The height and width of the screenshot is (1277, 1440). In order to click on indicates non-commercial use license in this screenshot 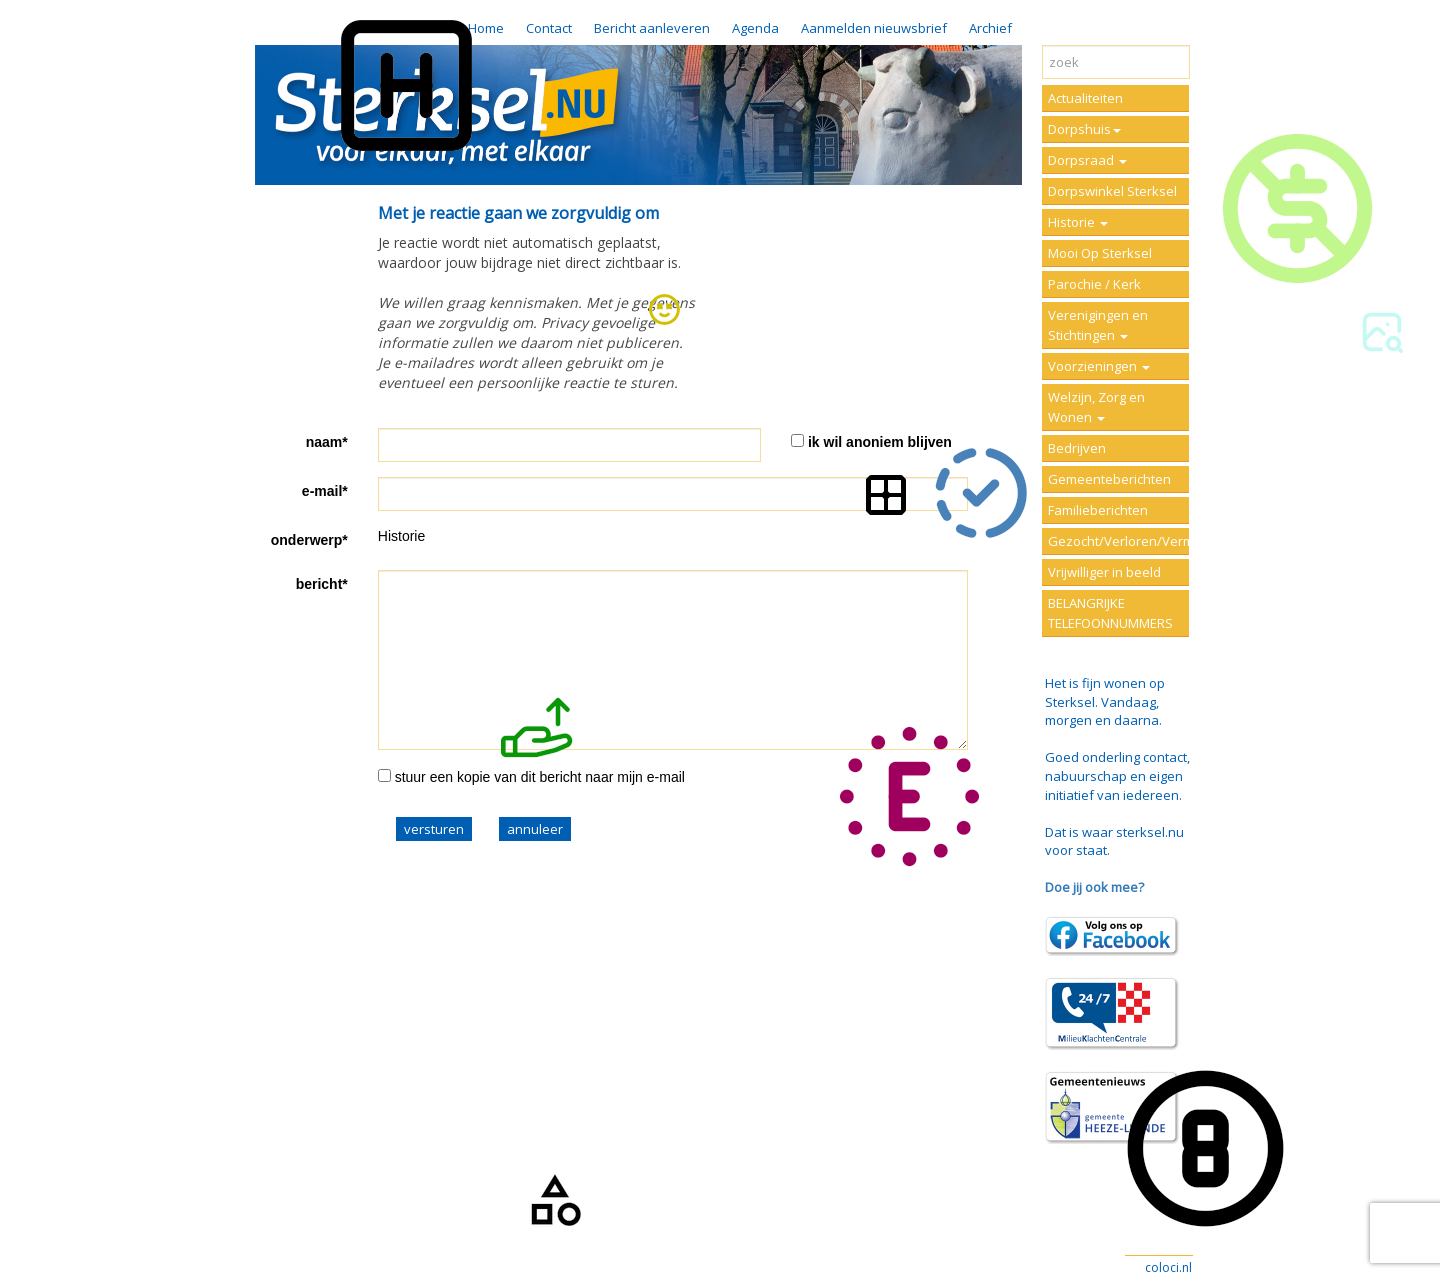, I will do `click(1297, 208)`.